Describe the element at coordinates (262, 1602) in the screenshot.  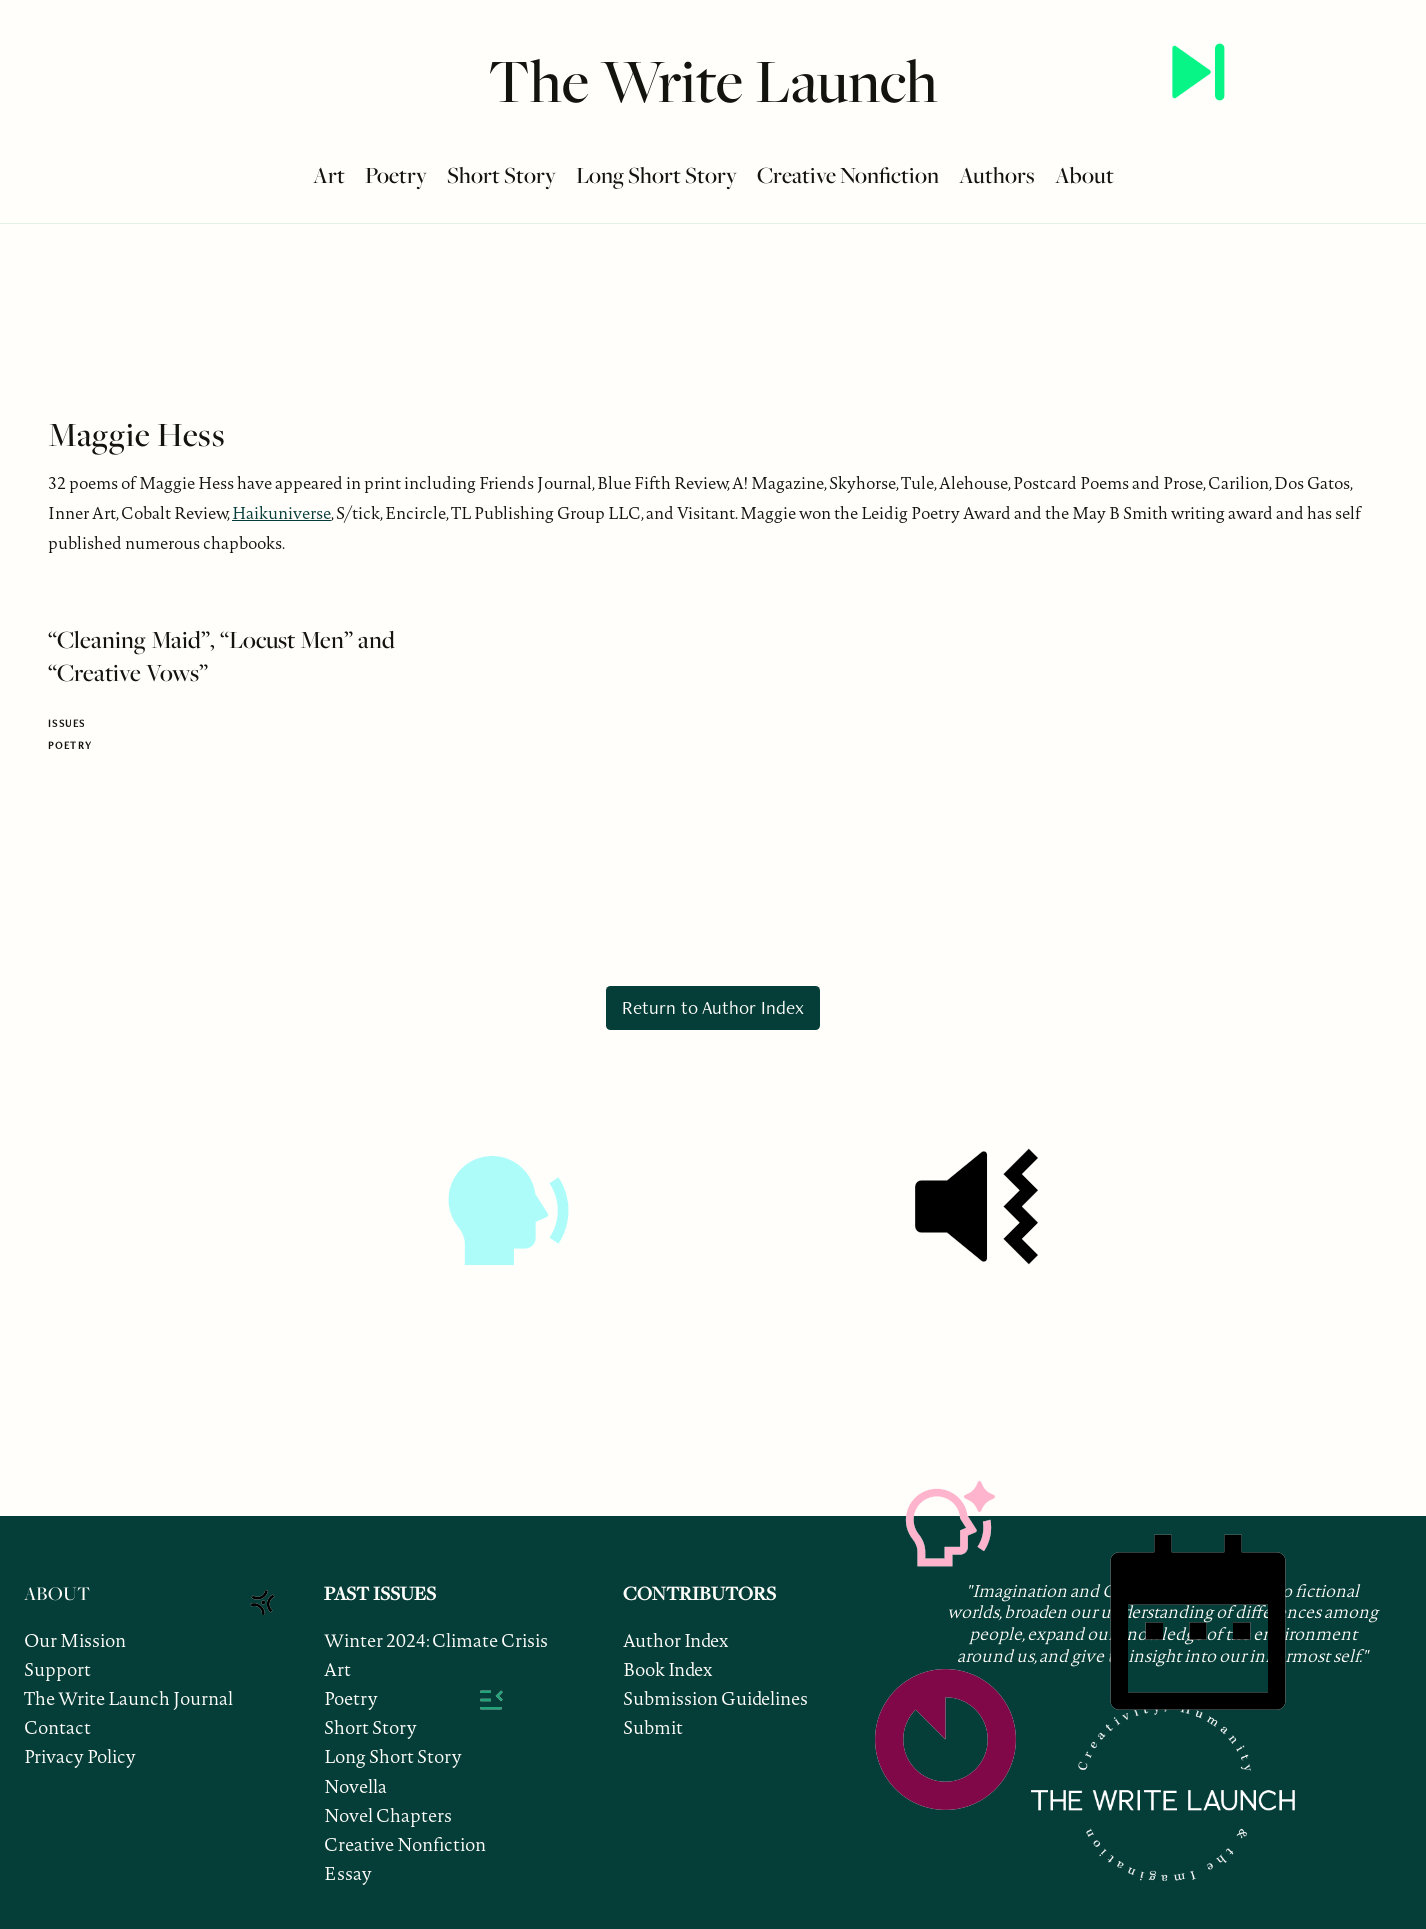
I see `open Launchpad app launcher` at that location.